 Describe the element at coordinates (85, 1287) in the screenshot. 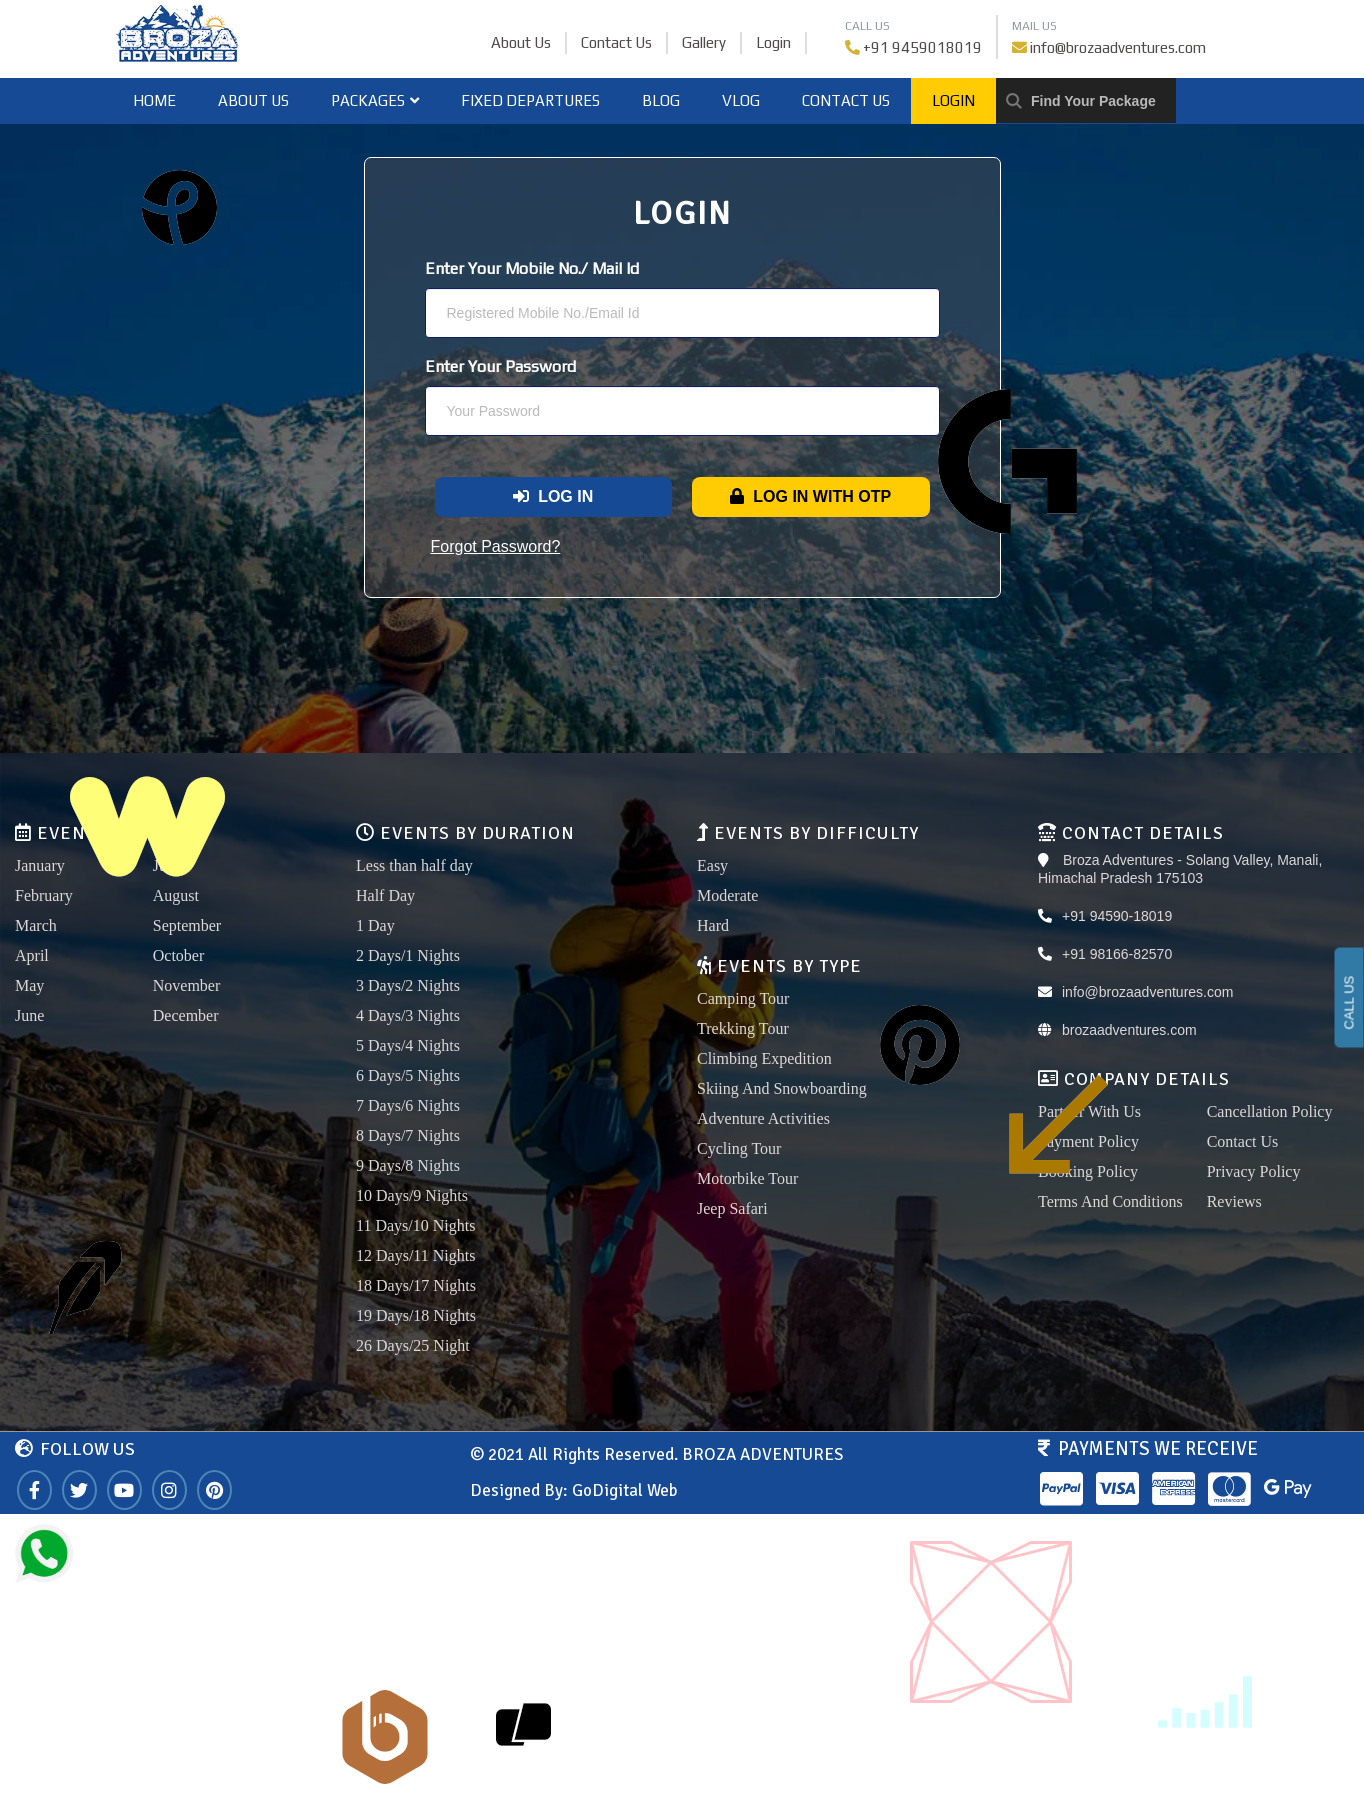

I see `open the Robinhood investing app` at that location.